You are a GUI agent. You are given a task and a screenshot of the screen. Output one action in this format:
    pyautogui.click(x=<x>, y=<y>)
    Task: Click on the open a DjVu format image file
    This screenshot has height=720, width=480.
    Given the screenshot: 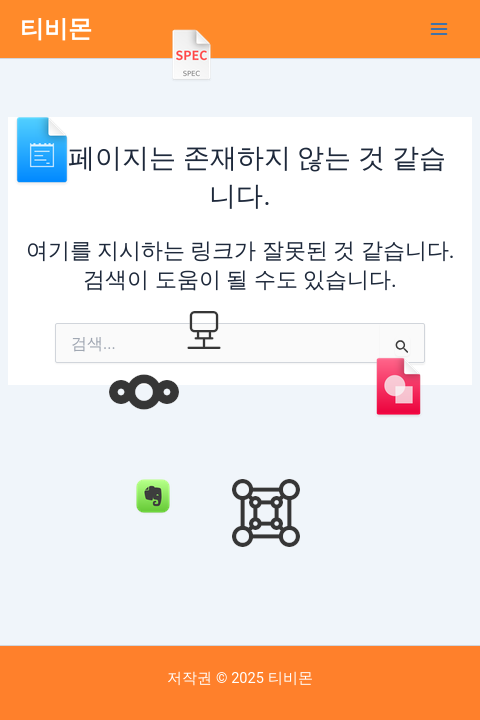 What is the action you would take?
    pyautogui.click(x=42, y=151)
    